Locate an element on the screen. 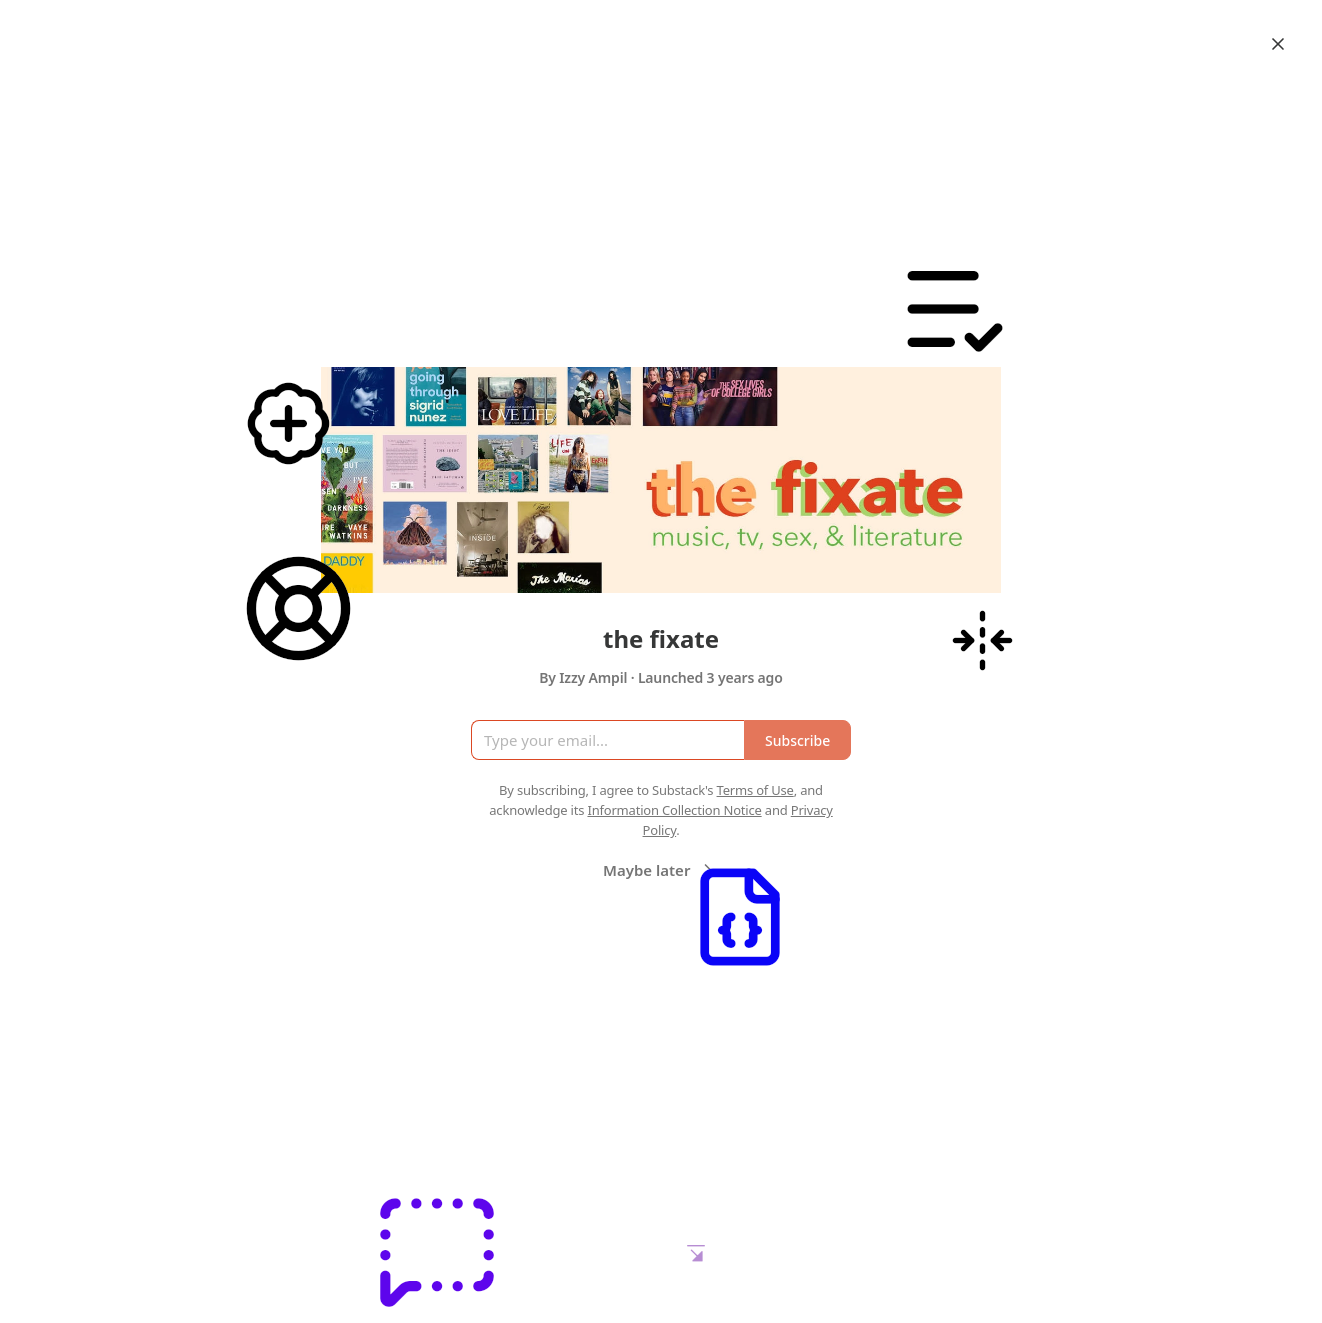  view or open a JSON file is located at coordinates (740, 917).